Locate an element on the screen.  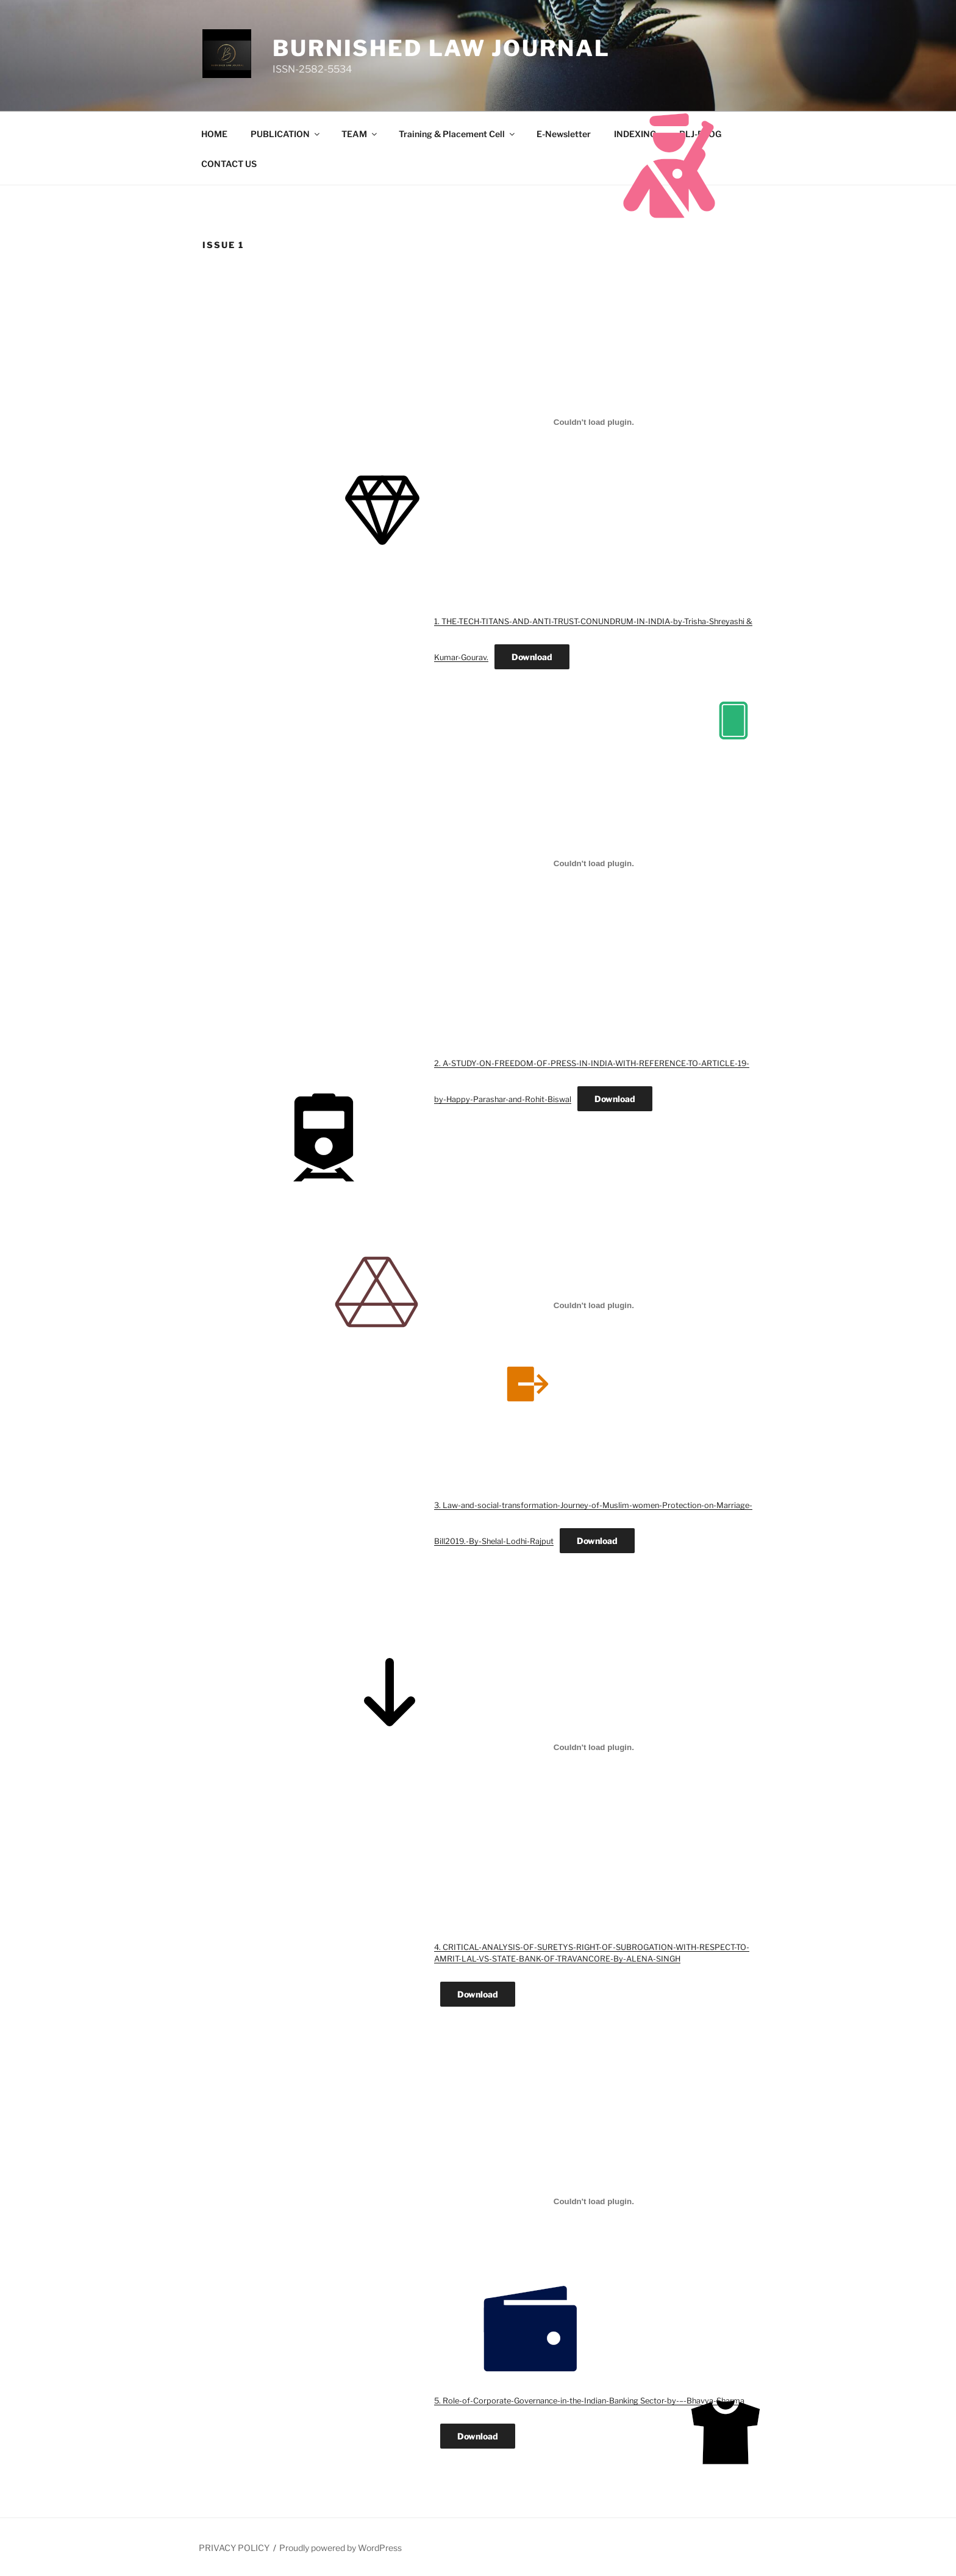
log out of your account is located at coordinates (527, 1384).